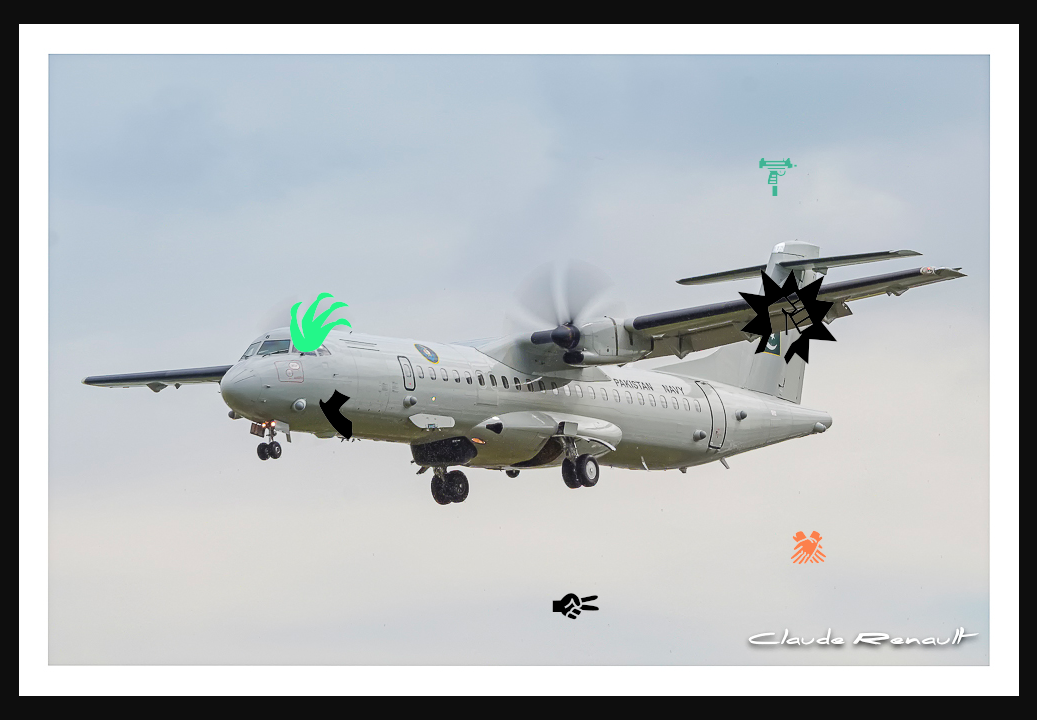 This screenshot has height=720, width=1037. I want to click on select uzi weapon in game inventory, so click(778, 177).